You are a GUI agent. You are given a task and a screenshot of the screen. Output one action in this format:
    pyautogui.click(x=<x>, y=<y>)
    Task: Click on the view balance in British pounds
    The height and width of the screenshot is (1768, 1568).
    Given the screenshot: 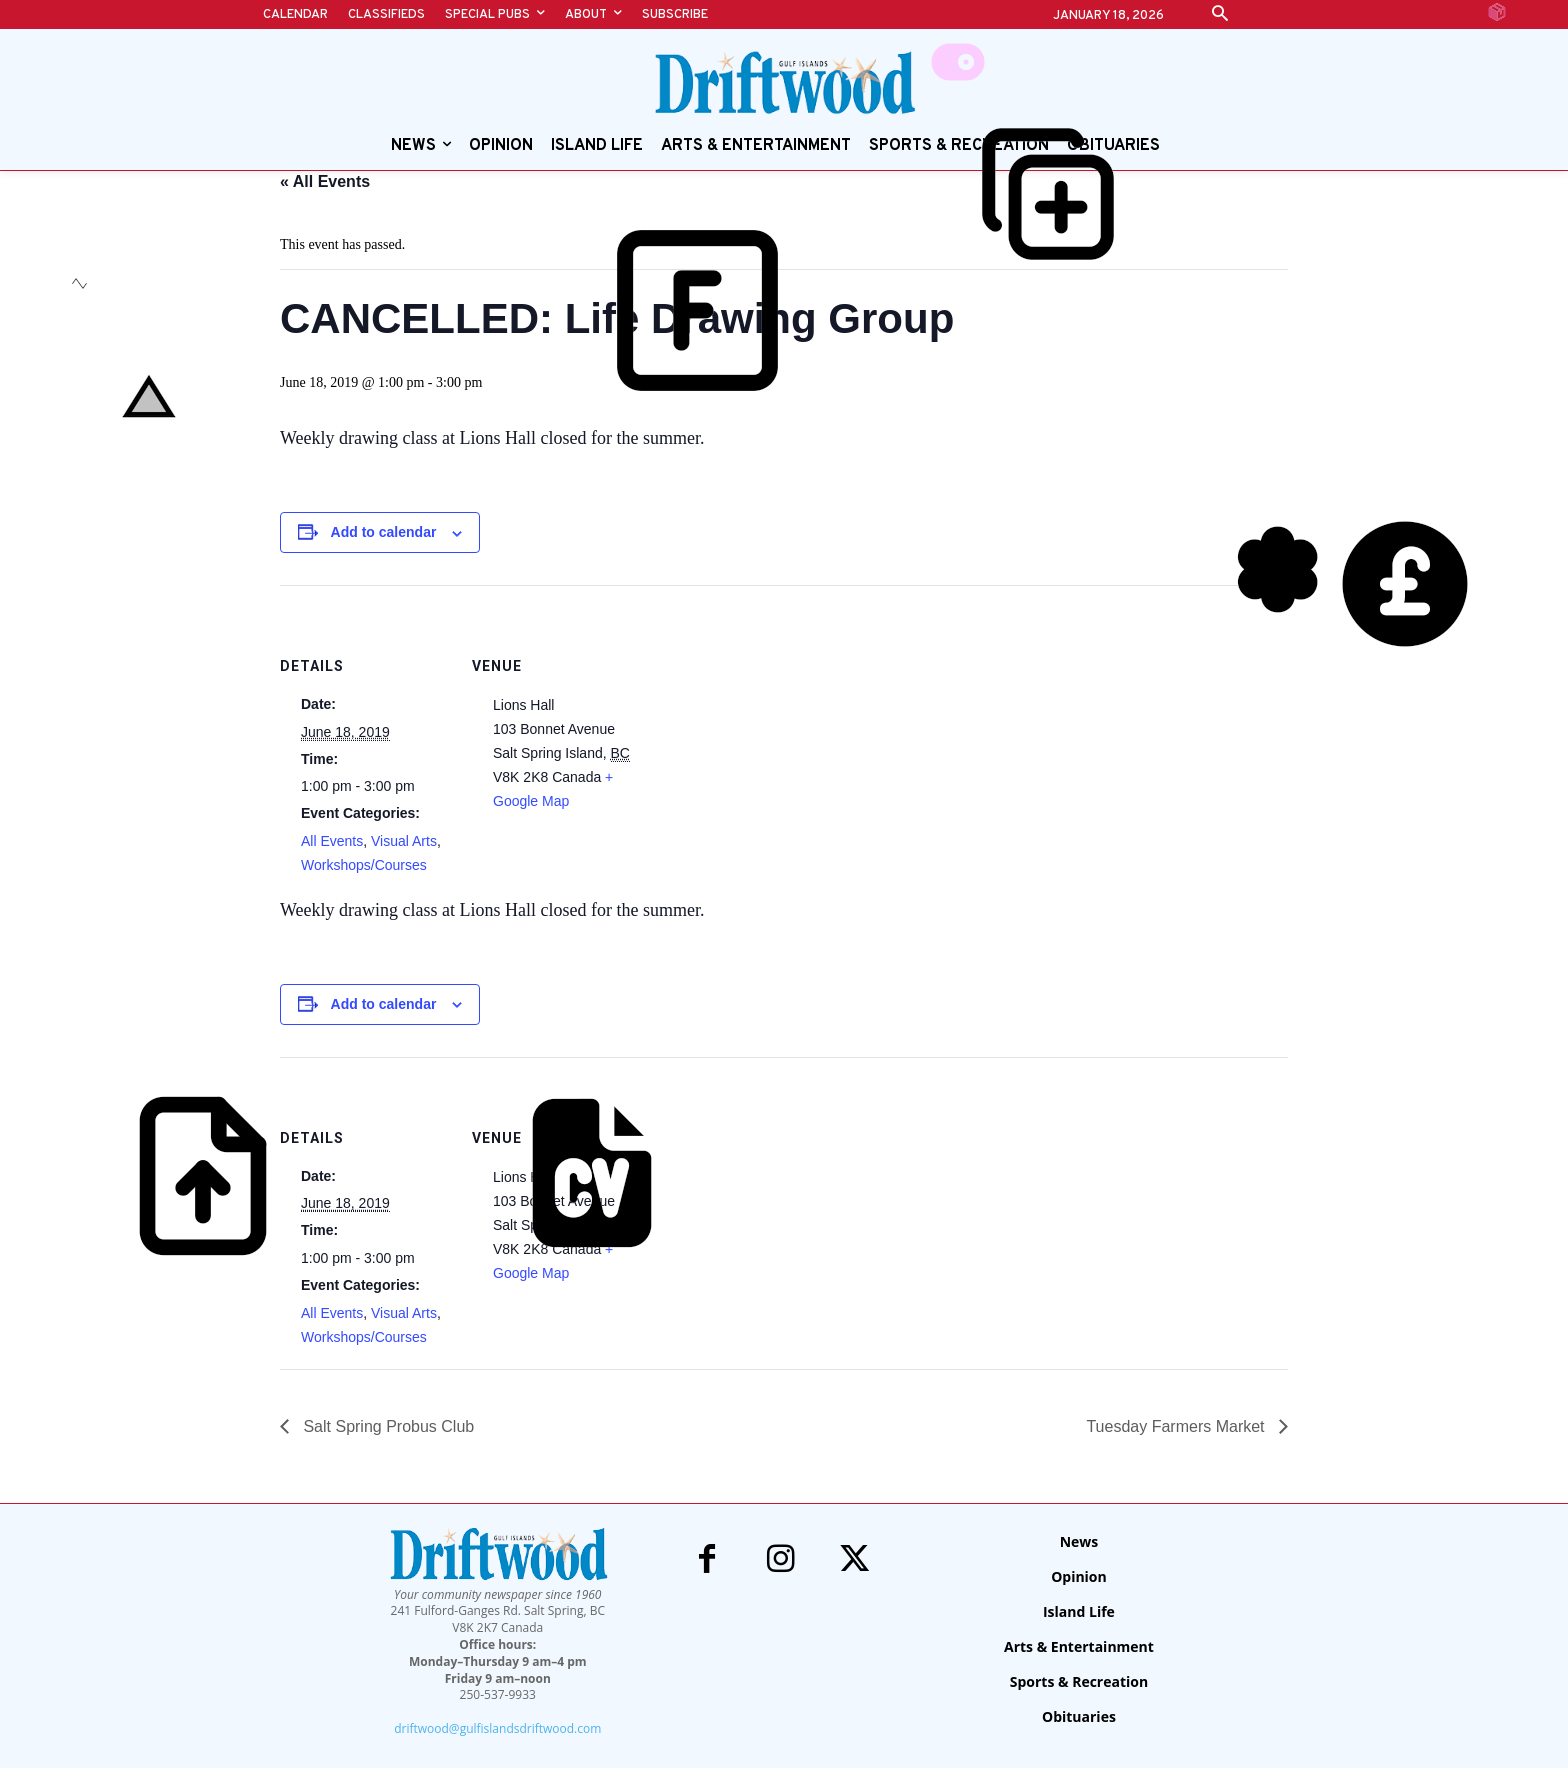 What is the action you would take?
    pyautogui.click(x=1405, y=584)
    